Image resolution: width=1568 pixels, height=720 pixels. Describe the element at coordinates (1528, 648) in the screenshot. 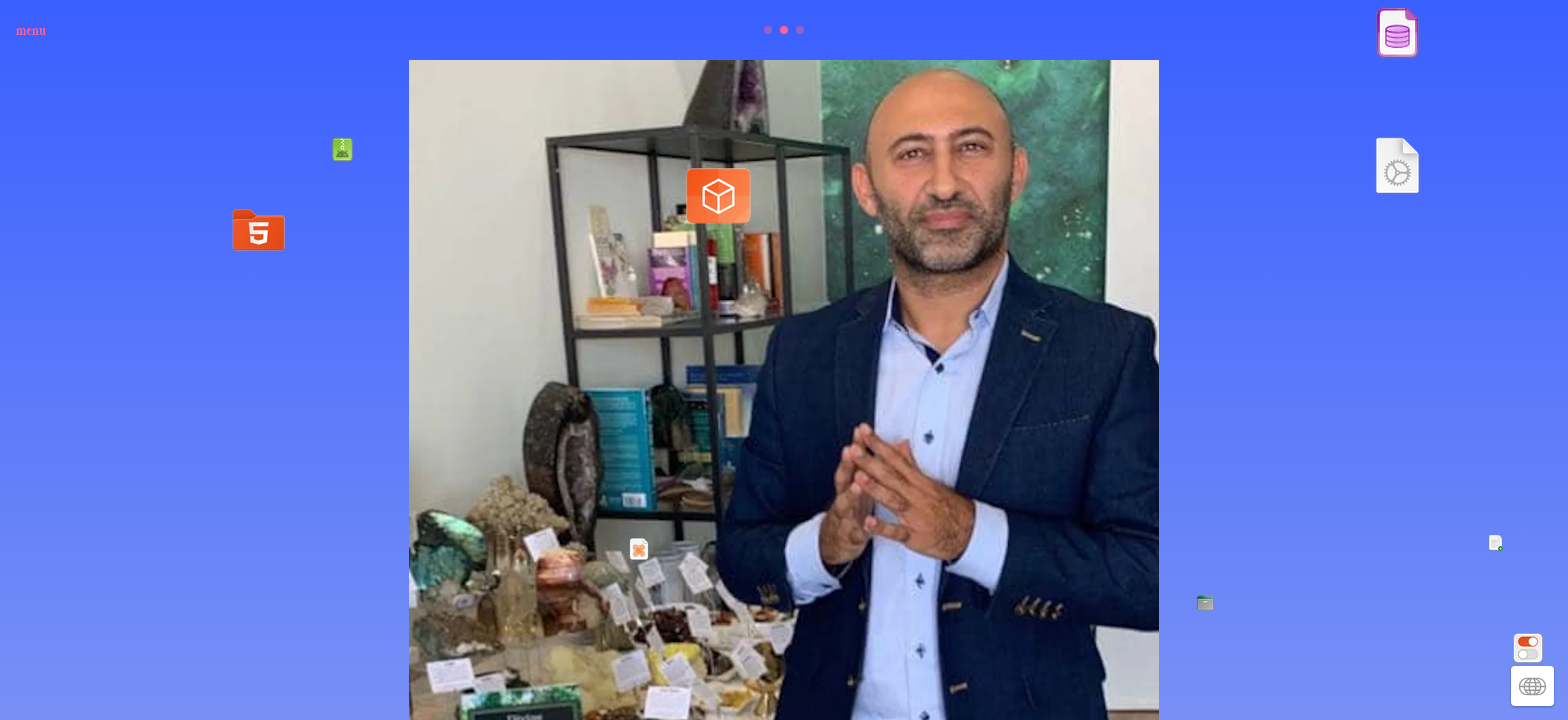

I see `open system tweaks or settings customization` at that location.